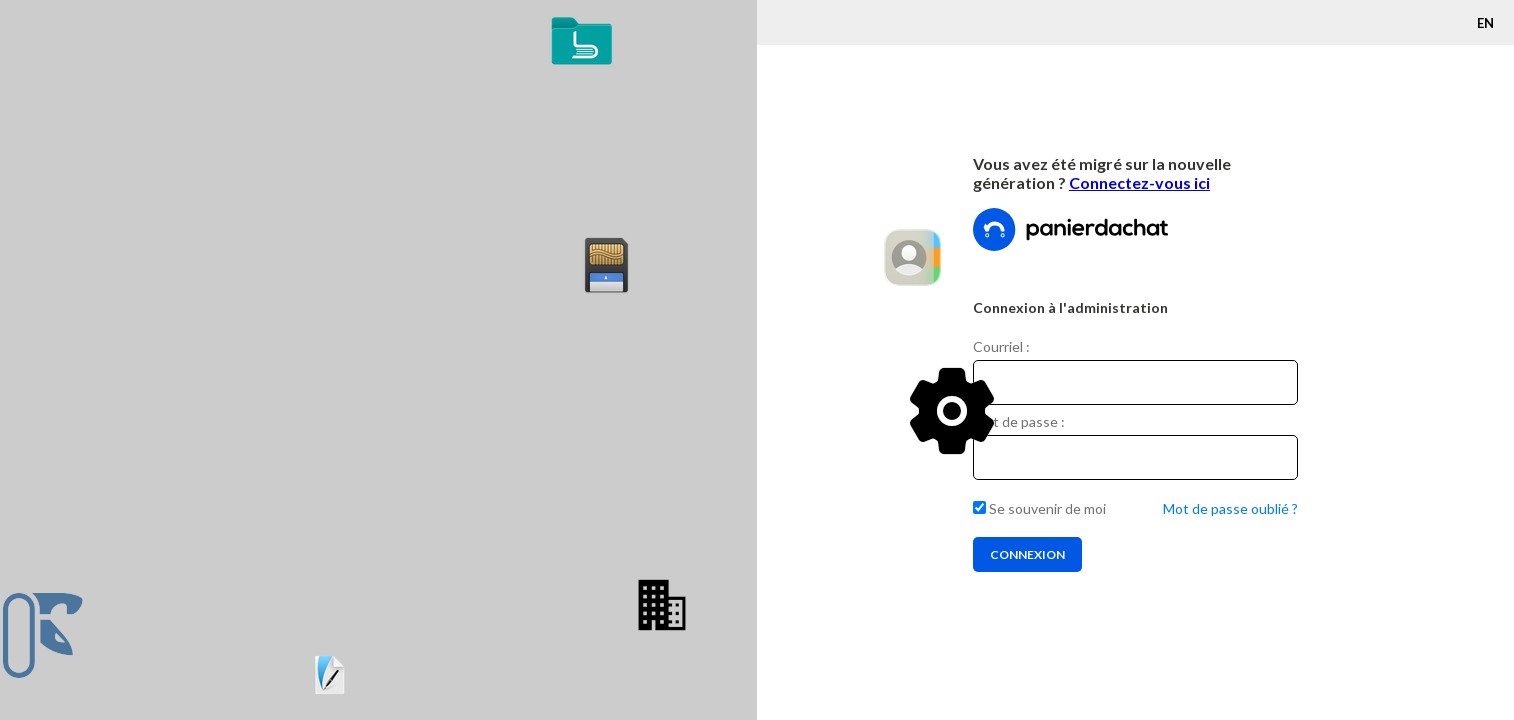 Image resolution: width=1514 pixels, height=720 pixels. Describe the element at coordinates (308, 676) in the screenshot. I see `a scribus document file` at that location.